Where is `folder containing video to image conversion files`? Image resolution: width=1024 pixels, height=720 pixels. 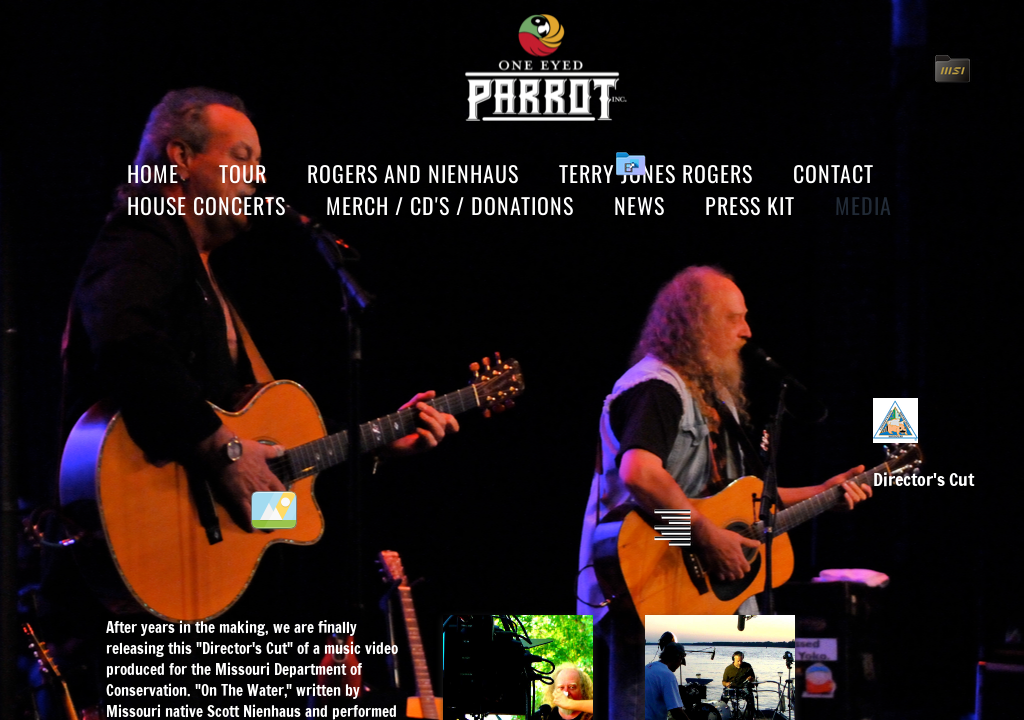 folder containing video to image conversion files is located at coordinates (630, 164).